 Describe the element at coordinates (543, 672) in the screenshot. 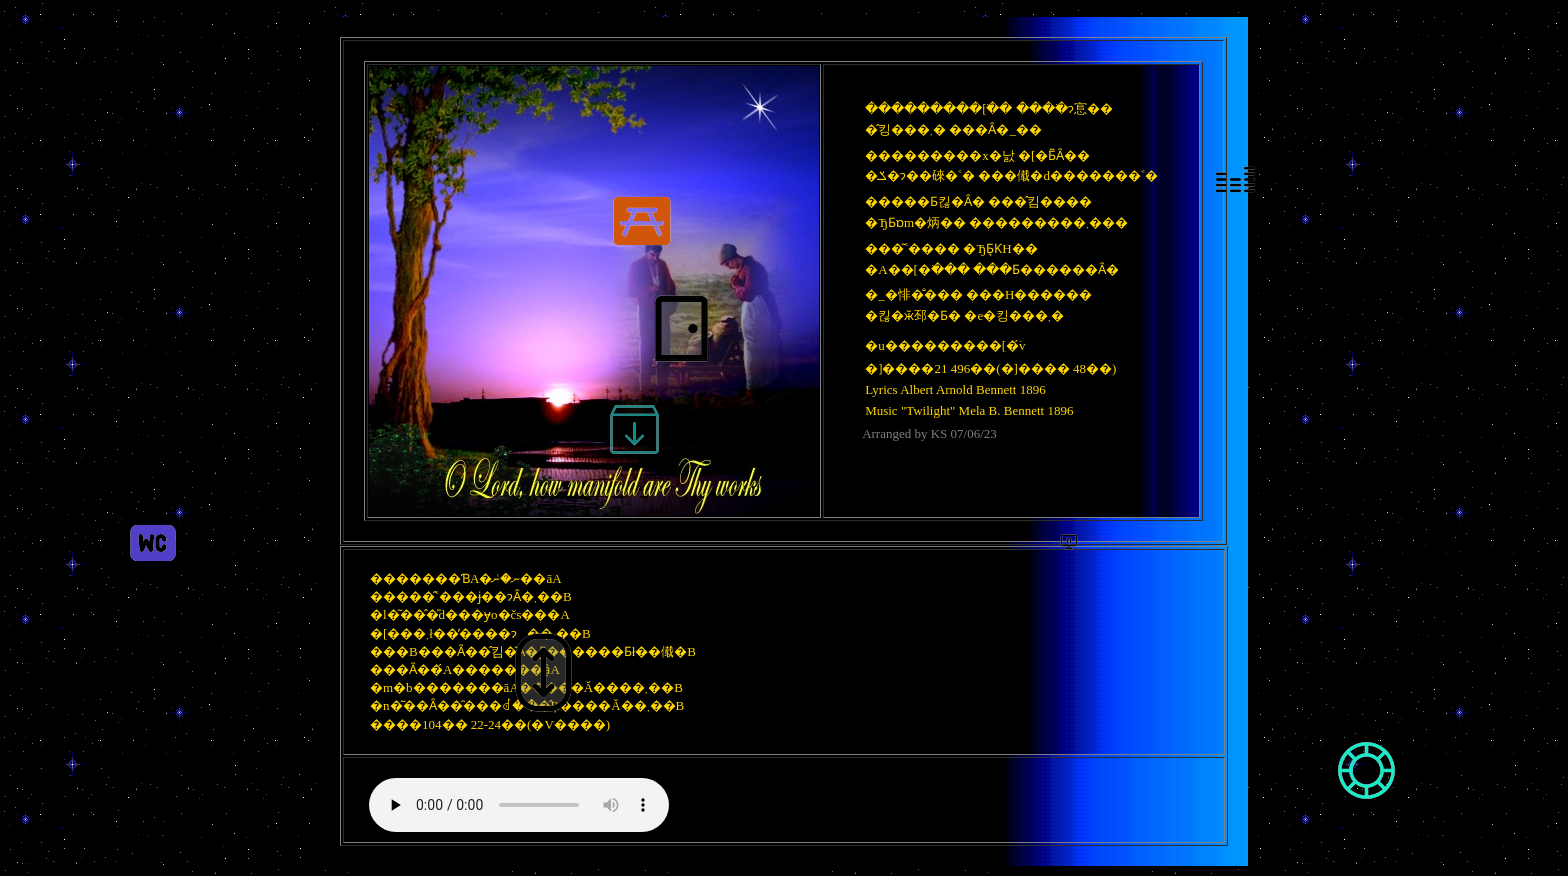

I see `scroll up or down on the page` at that location.